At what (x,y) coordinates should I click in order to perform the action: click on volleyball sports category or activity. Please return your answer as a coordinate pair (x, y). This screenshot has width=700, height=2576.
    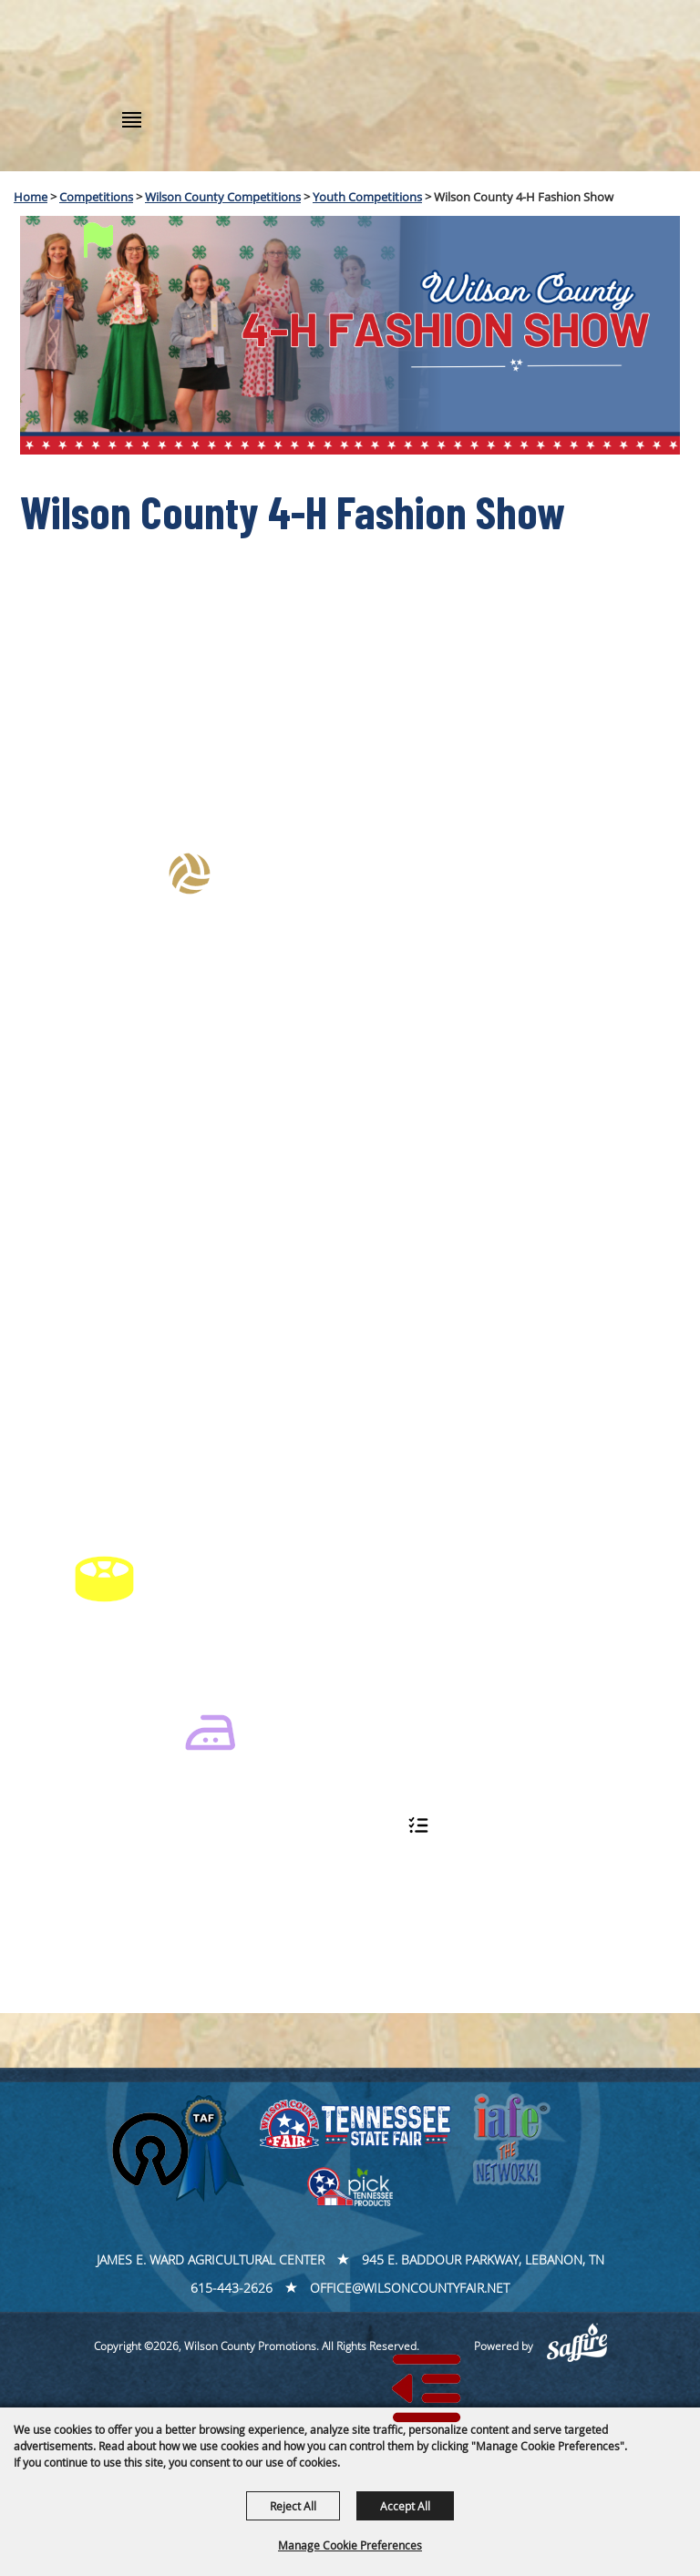
    Looking at the image, I should click on (190, 874).